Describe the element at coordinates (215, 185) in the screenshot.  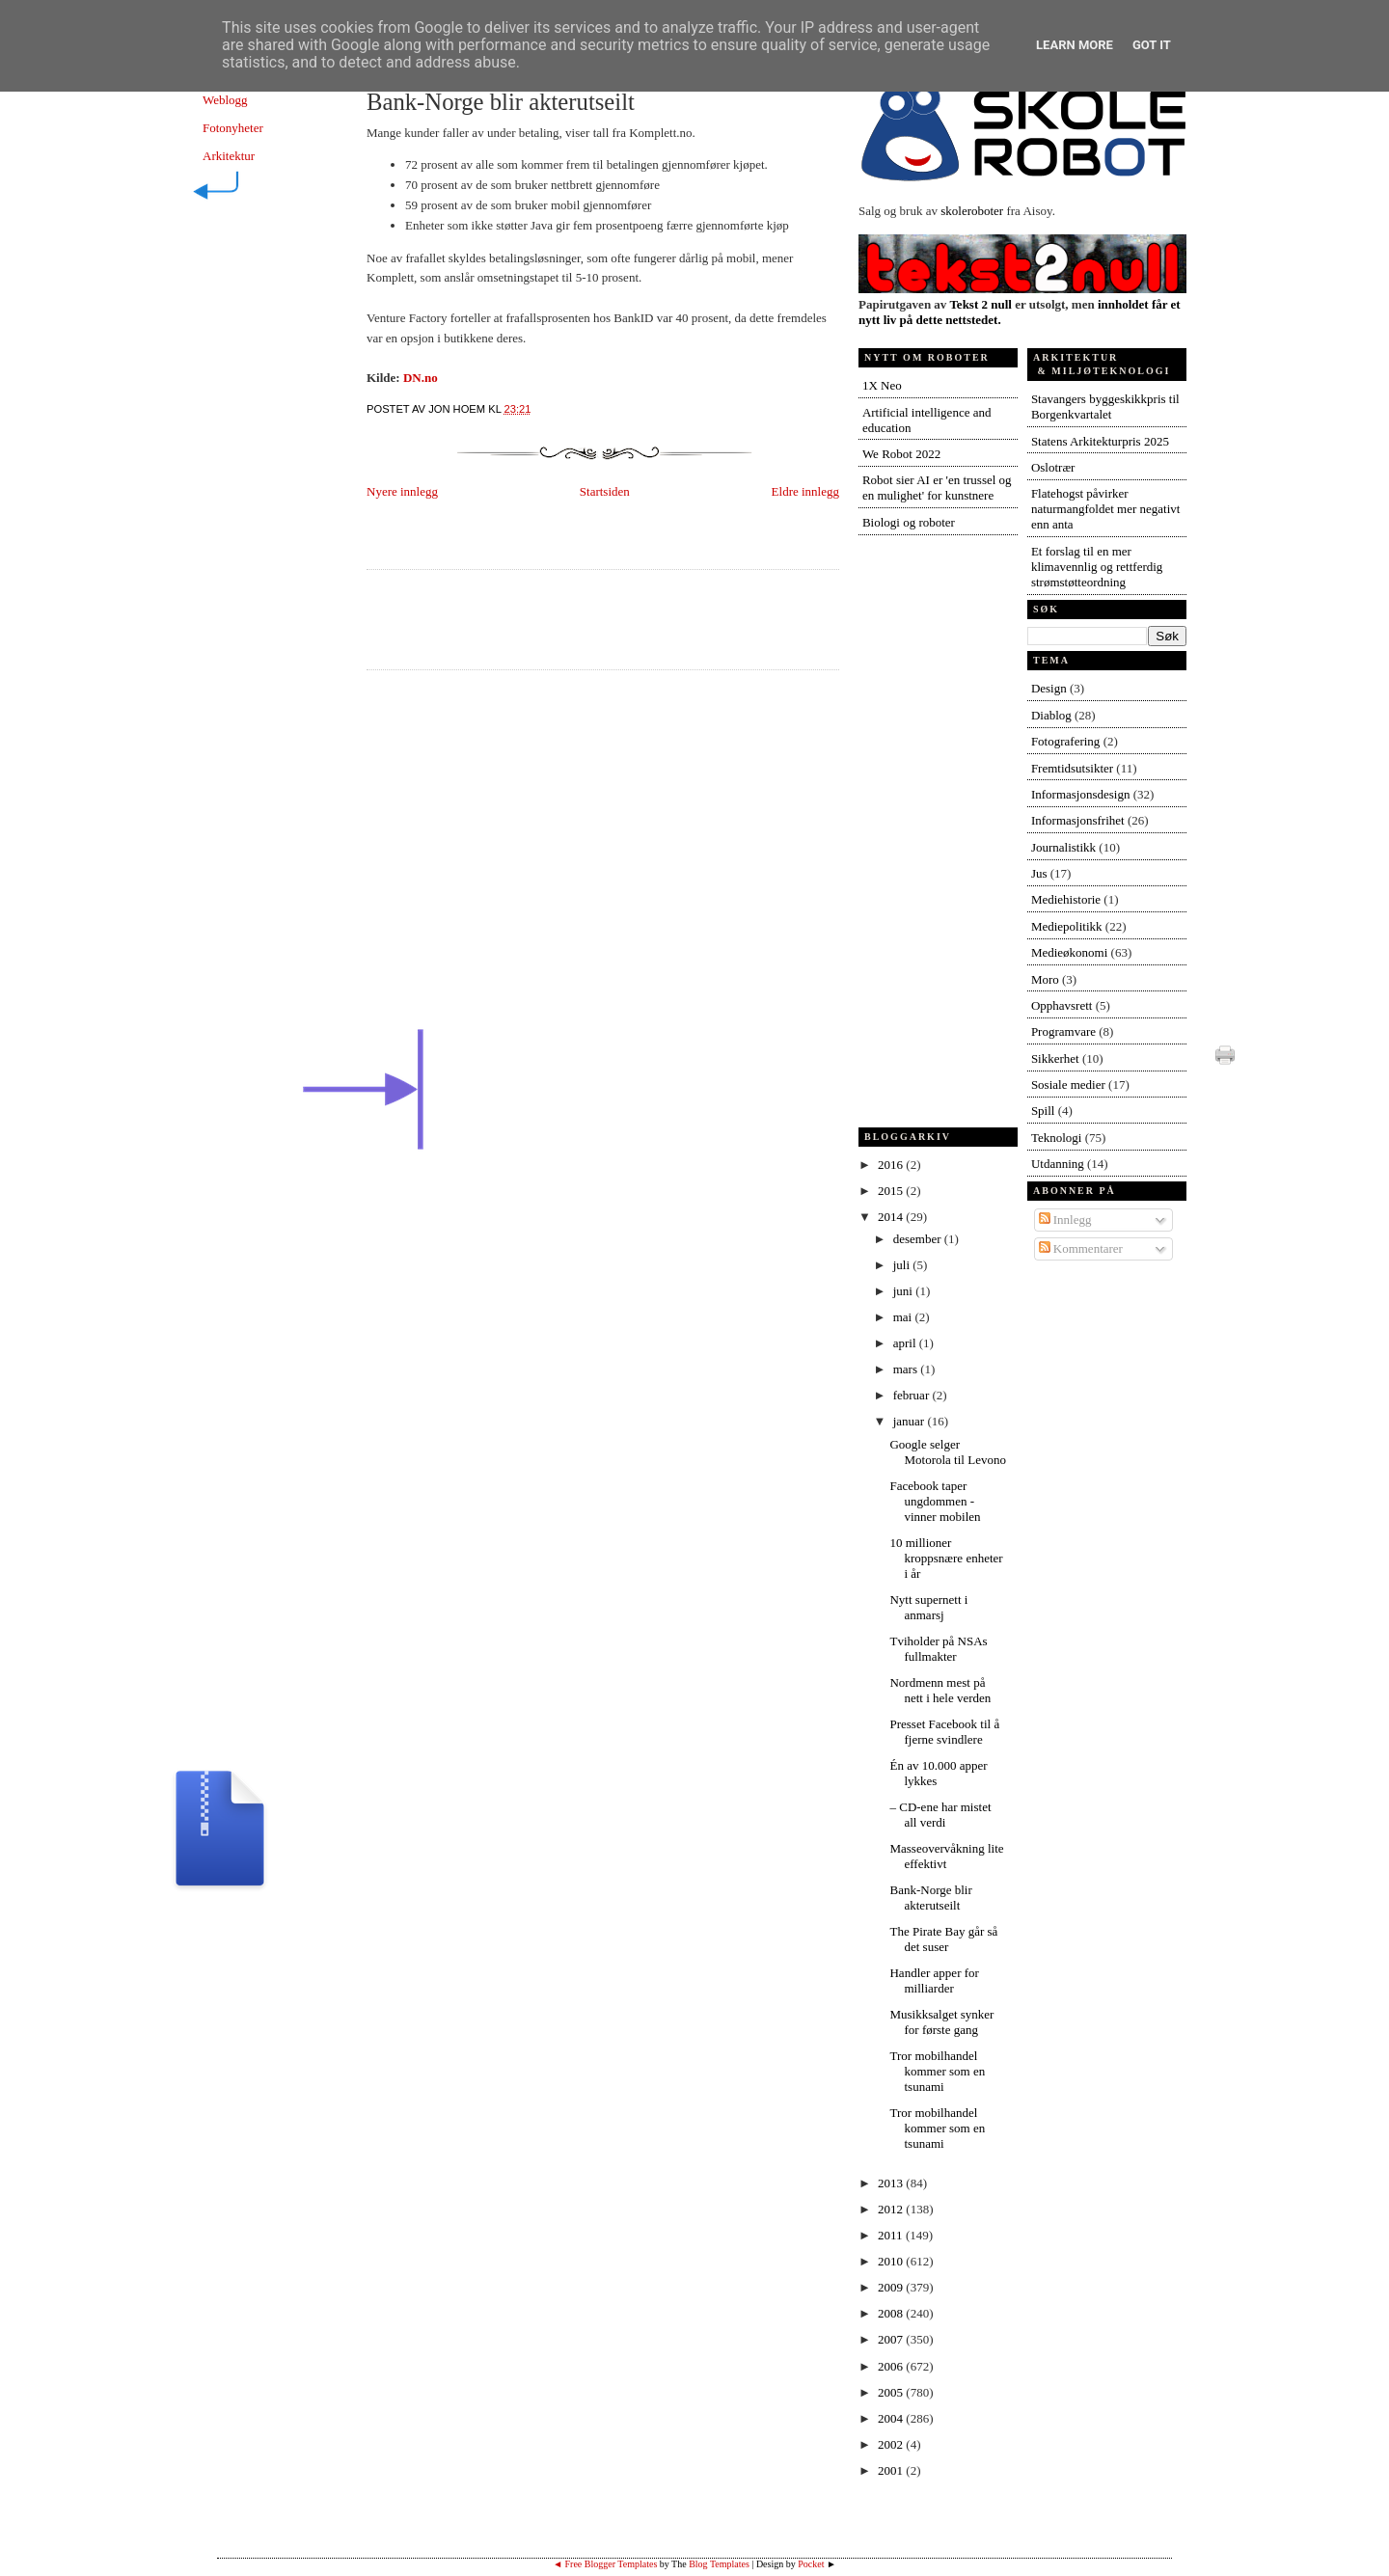
I see `reply to the sender of this email` at that location.